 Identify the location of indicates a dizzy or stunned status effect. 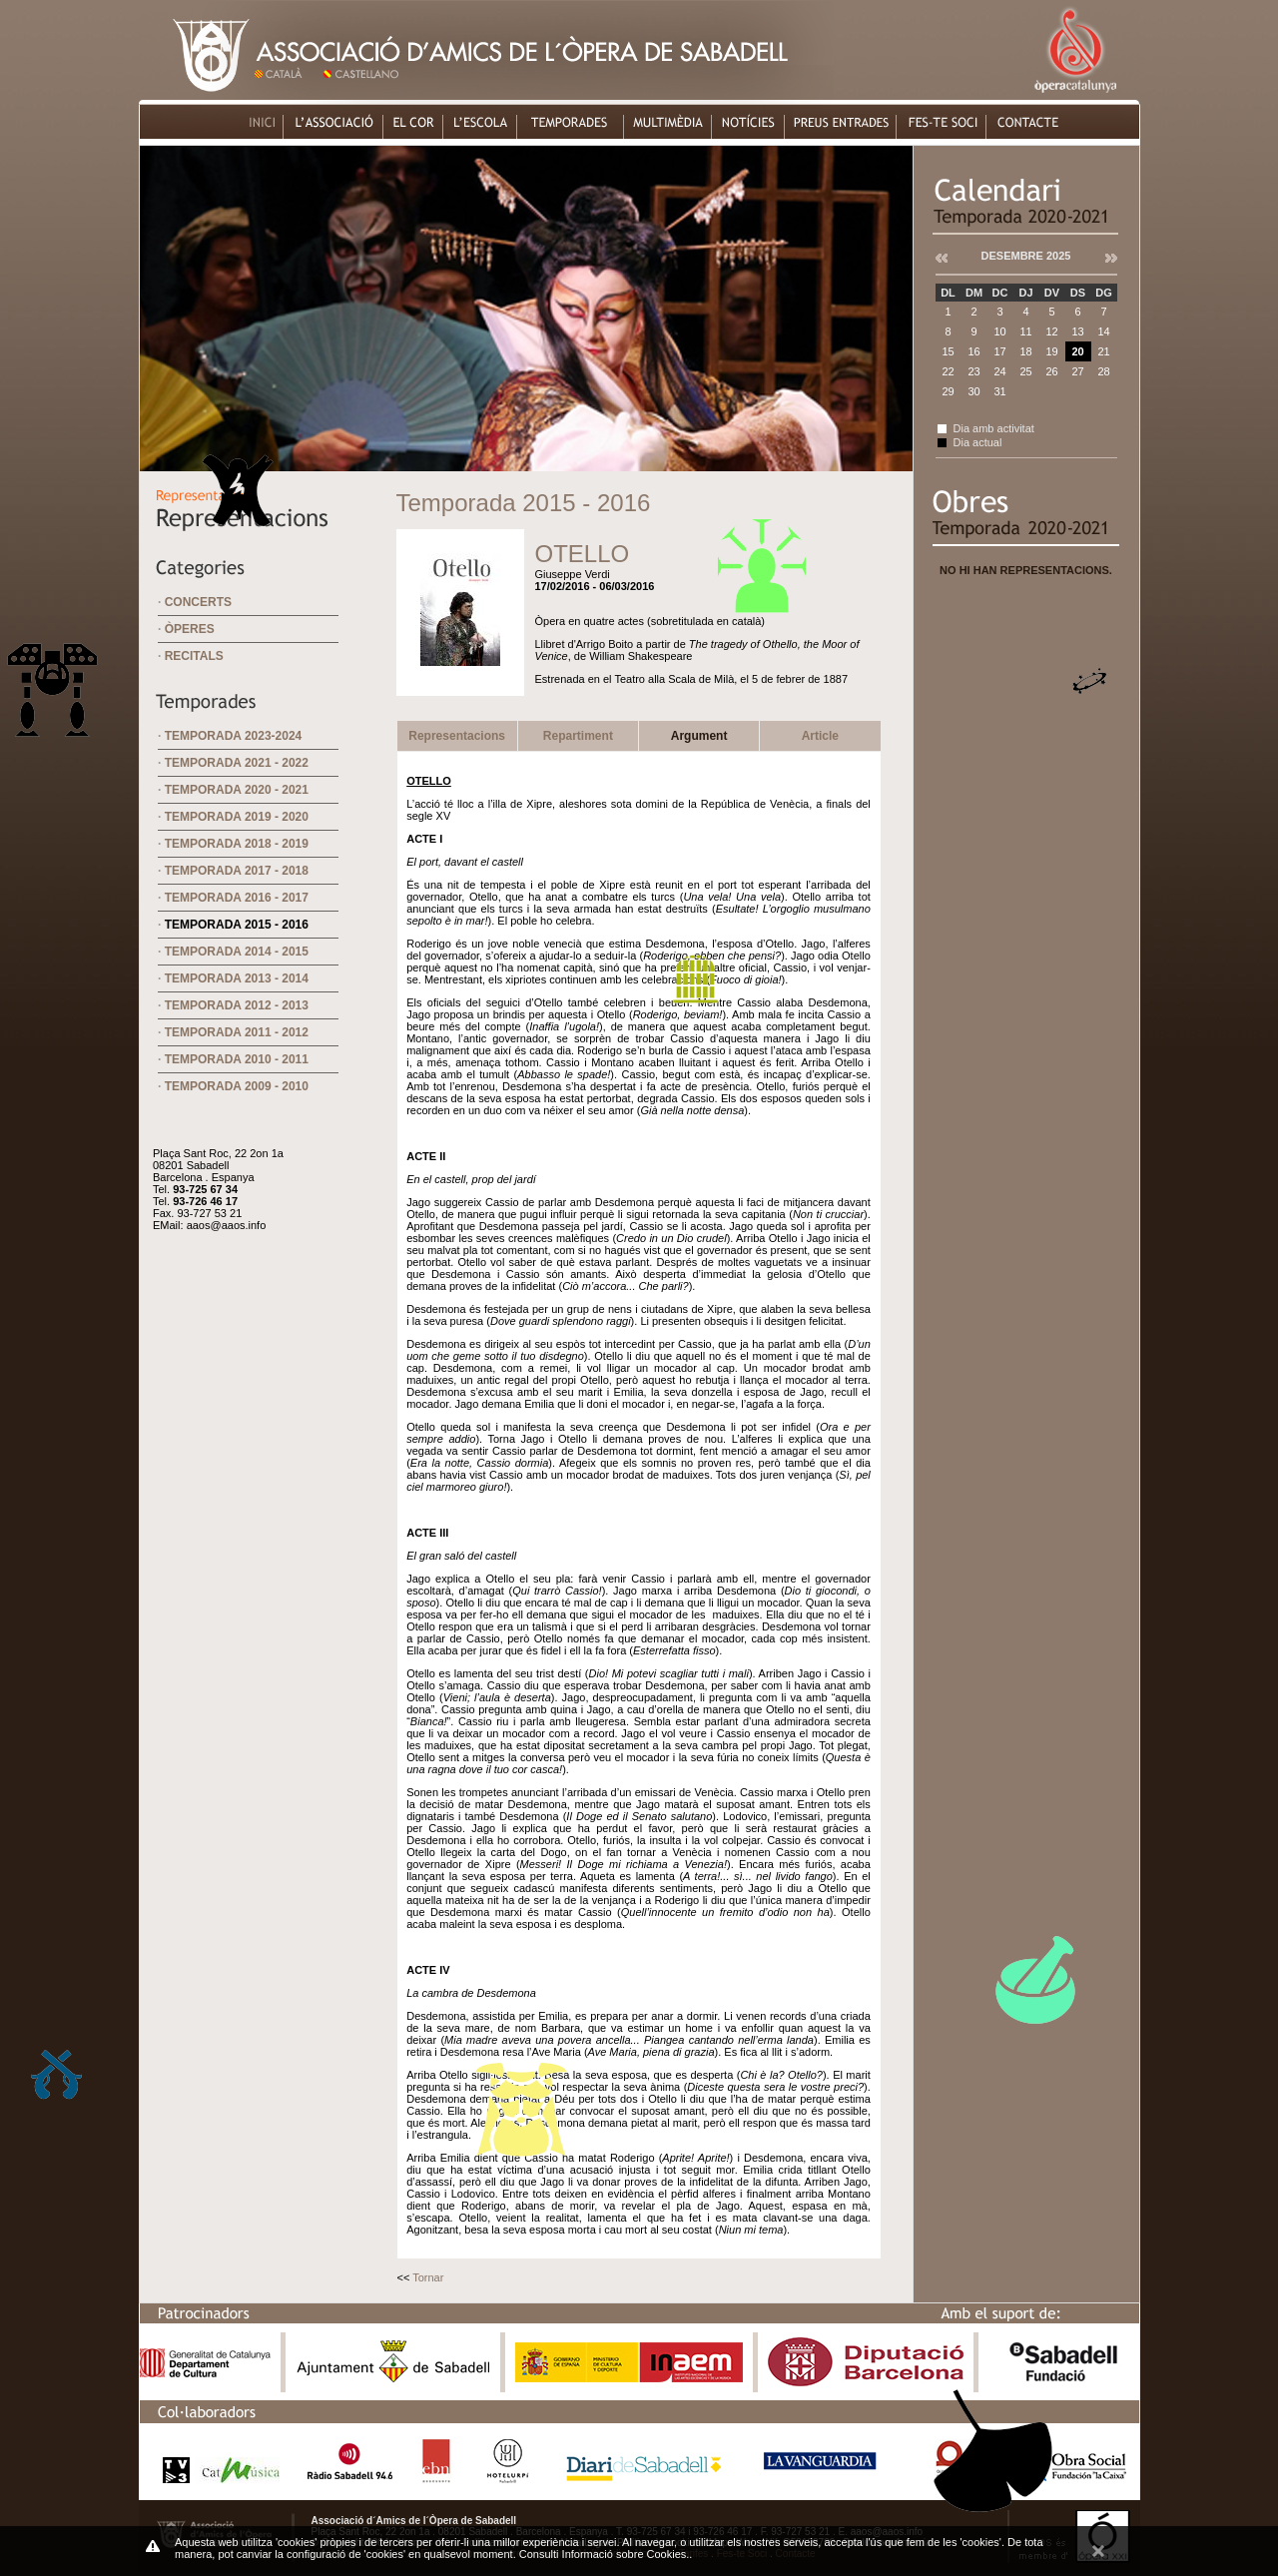
(1089, 681).